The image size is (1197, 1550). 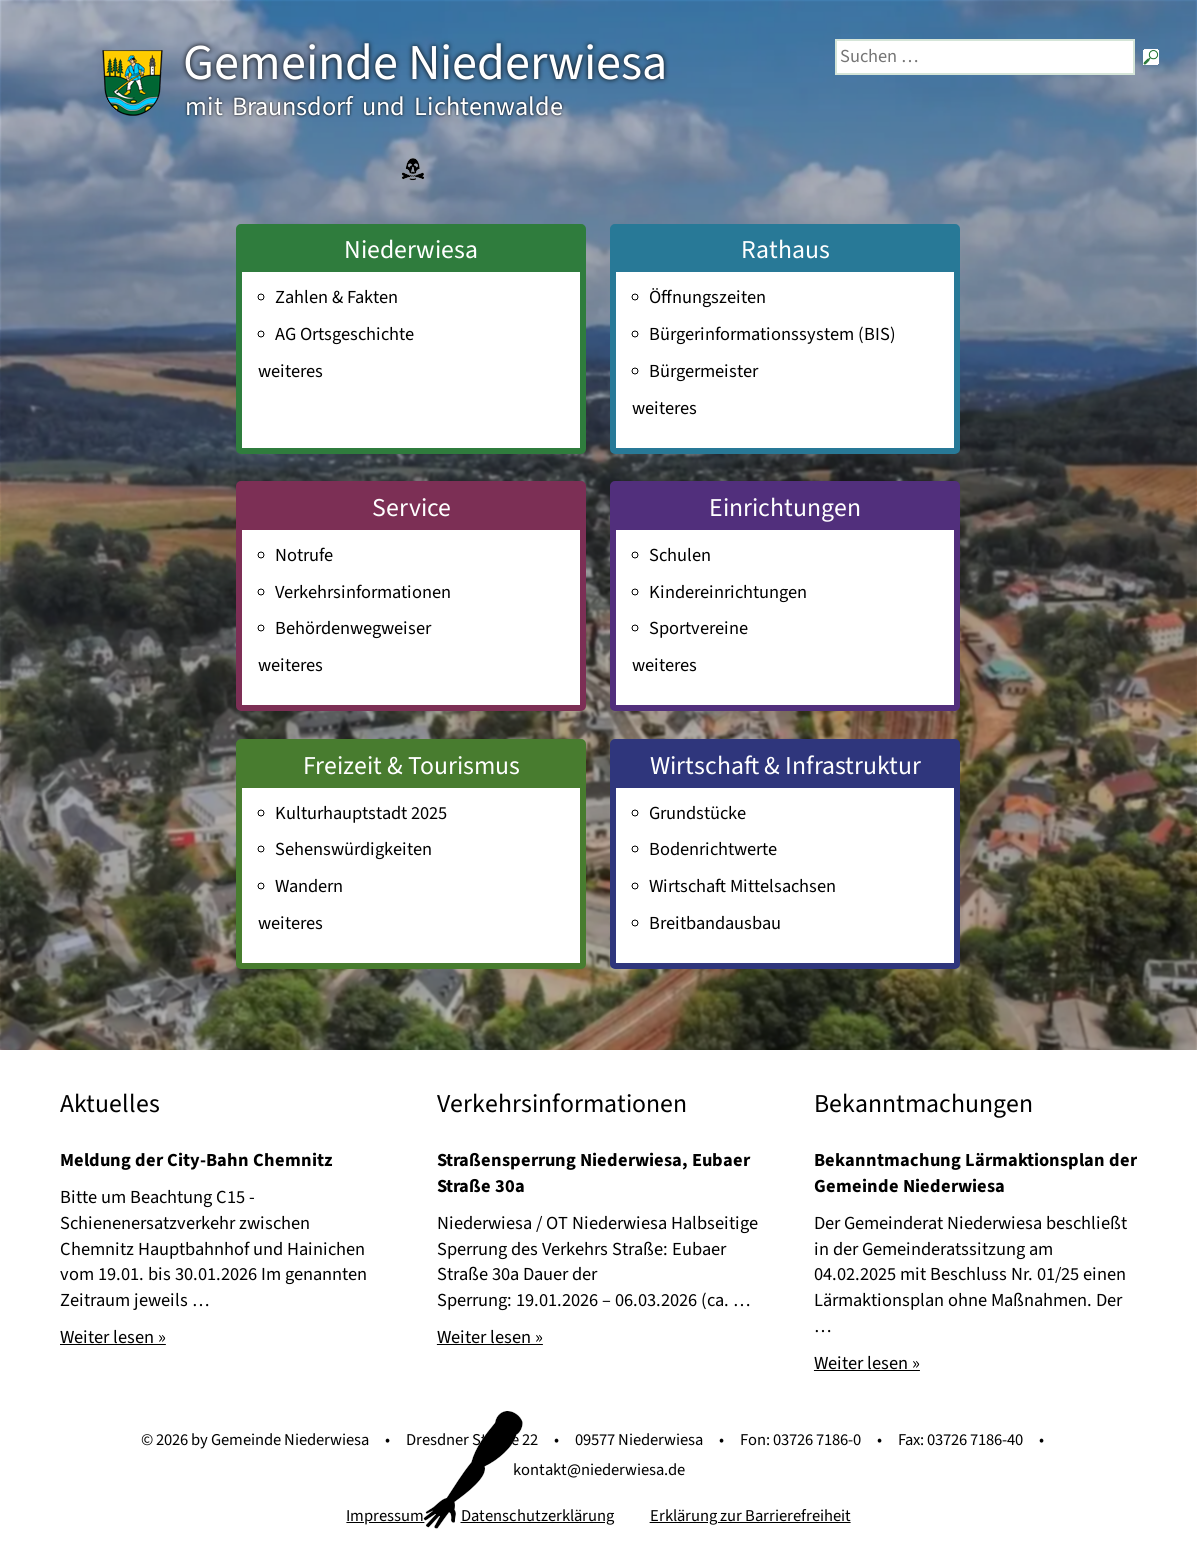 What do you see at coordinates (413, 169) in the screenshot?
I see `enemy or creature type indicator in a game interface` at bounding box center [413, 169].